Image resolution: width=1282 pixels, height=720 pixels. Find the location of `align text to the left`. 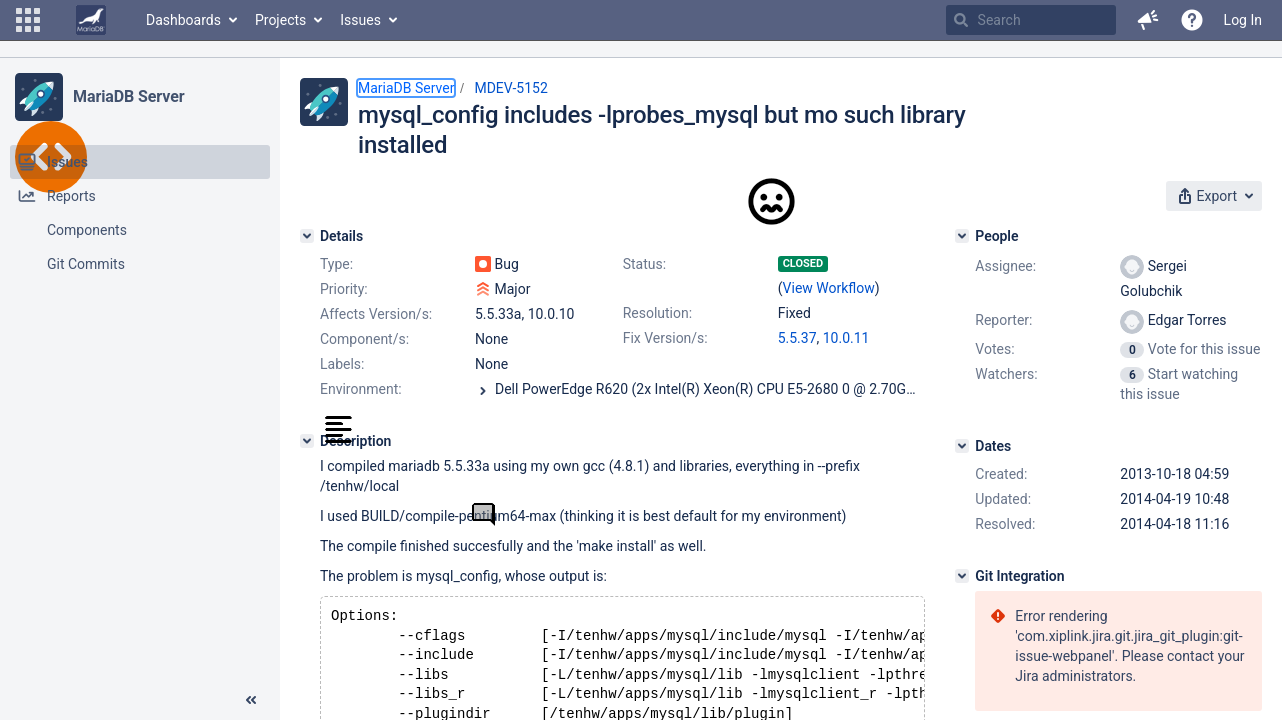

align text to the left is located at coordinates (338, 429).